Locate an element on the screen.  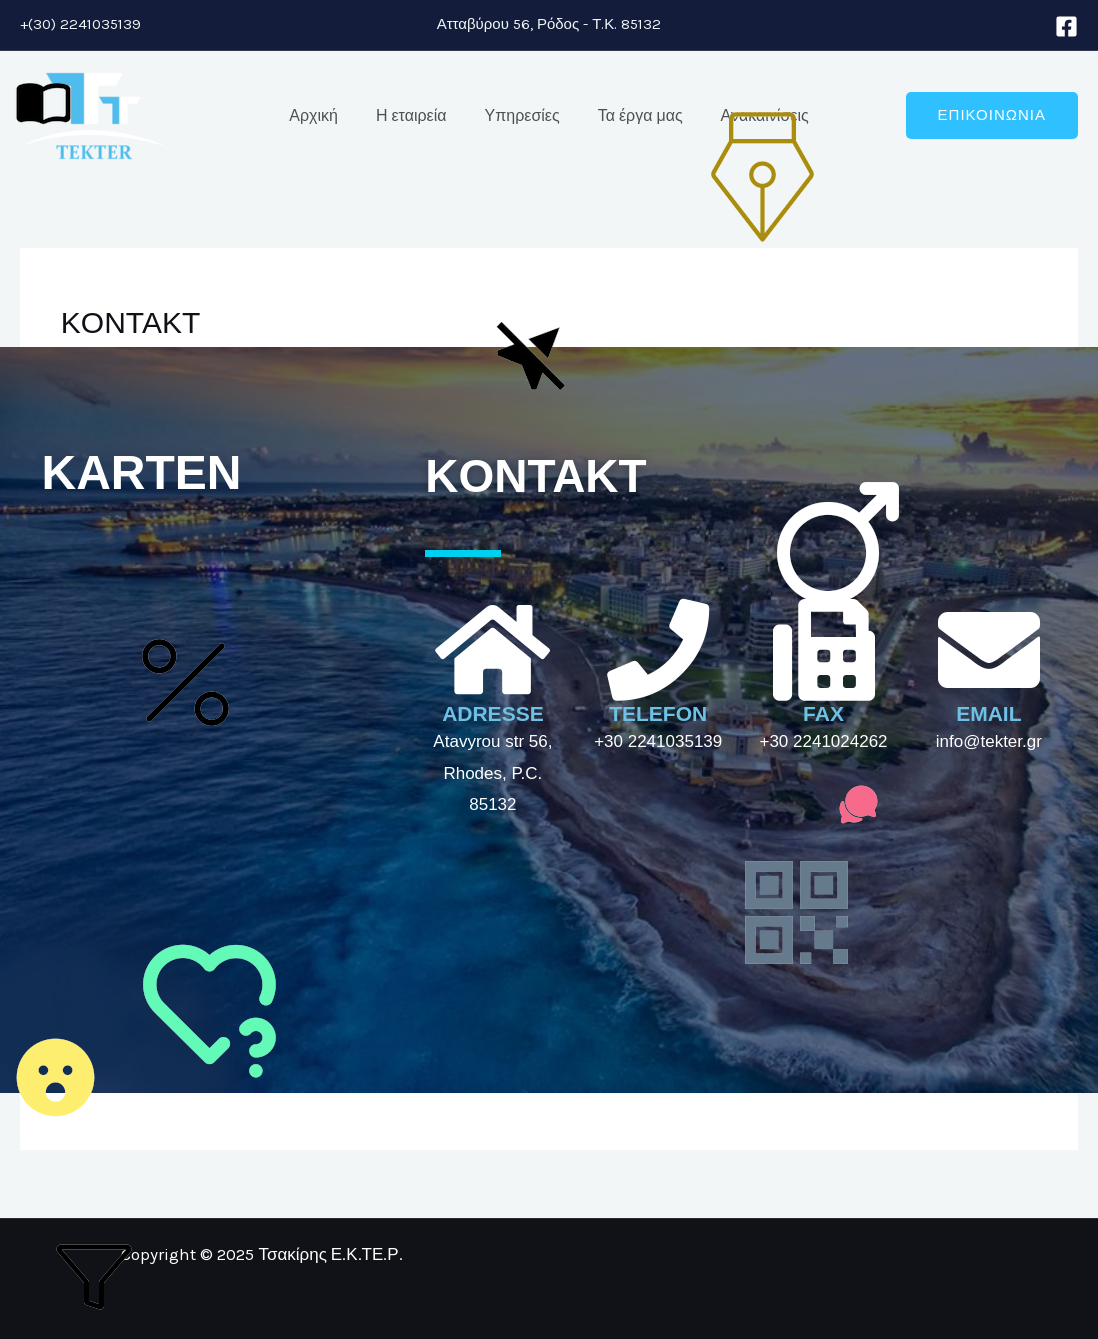
import contacts from address book is located at coordinates (43, 101).